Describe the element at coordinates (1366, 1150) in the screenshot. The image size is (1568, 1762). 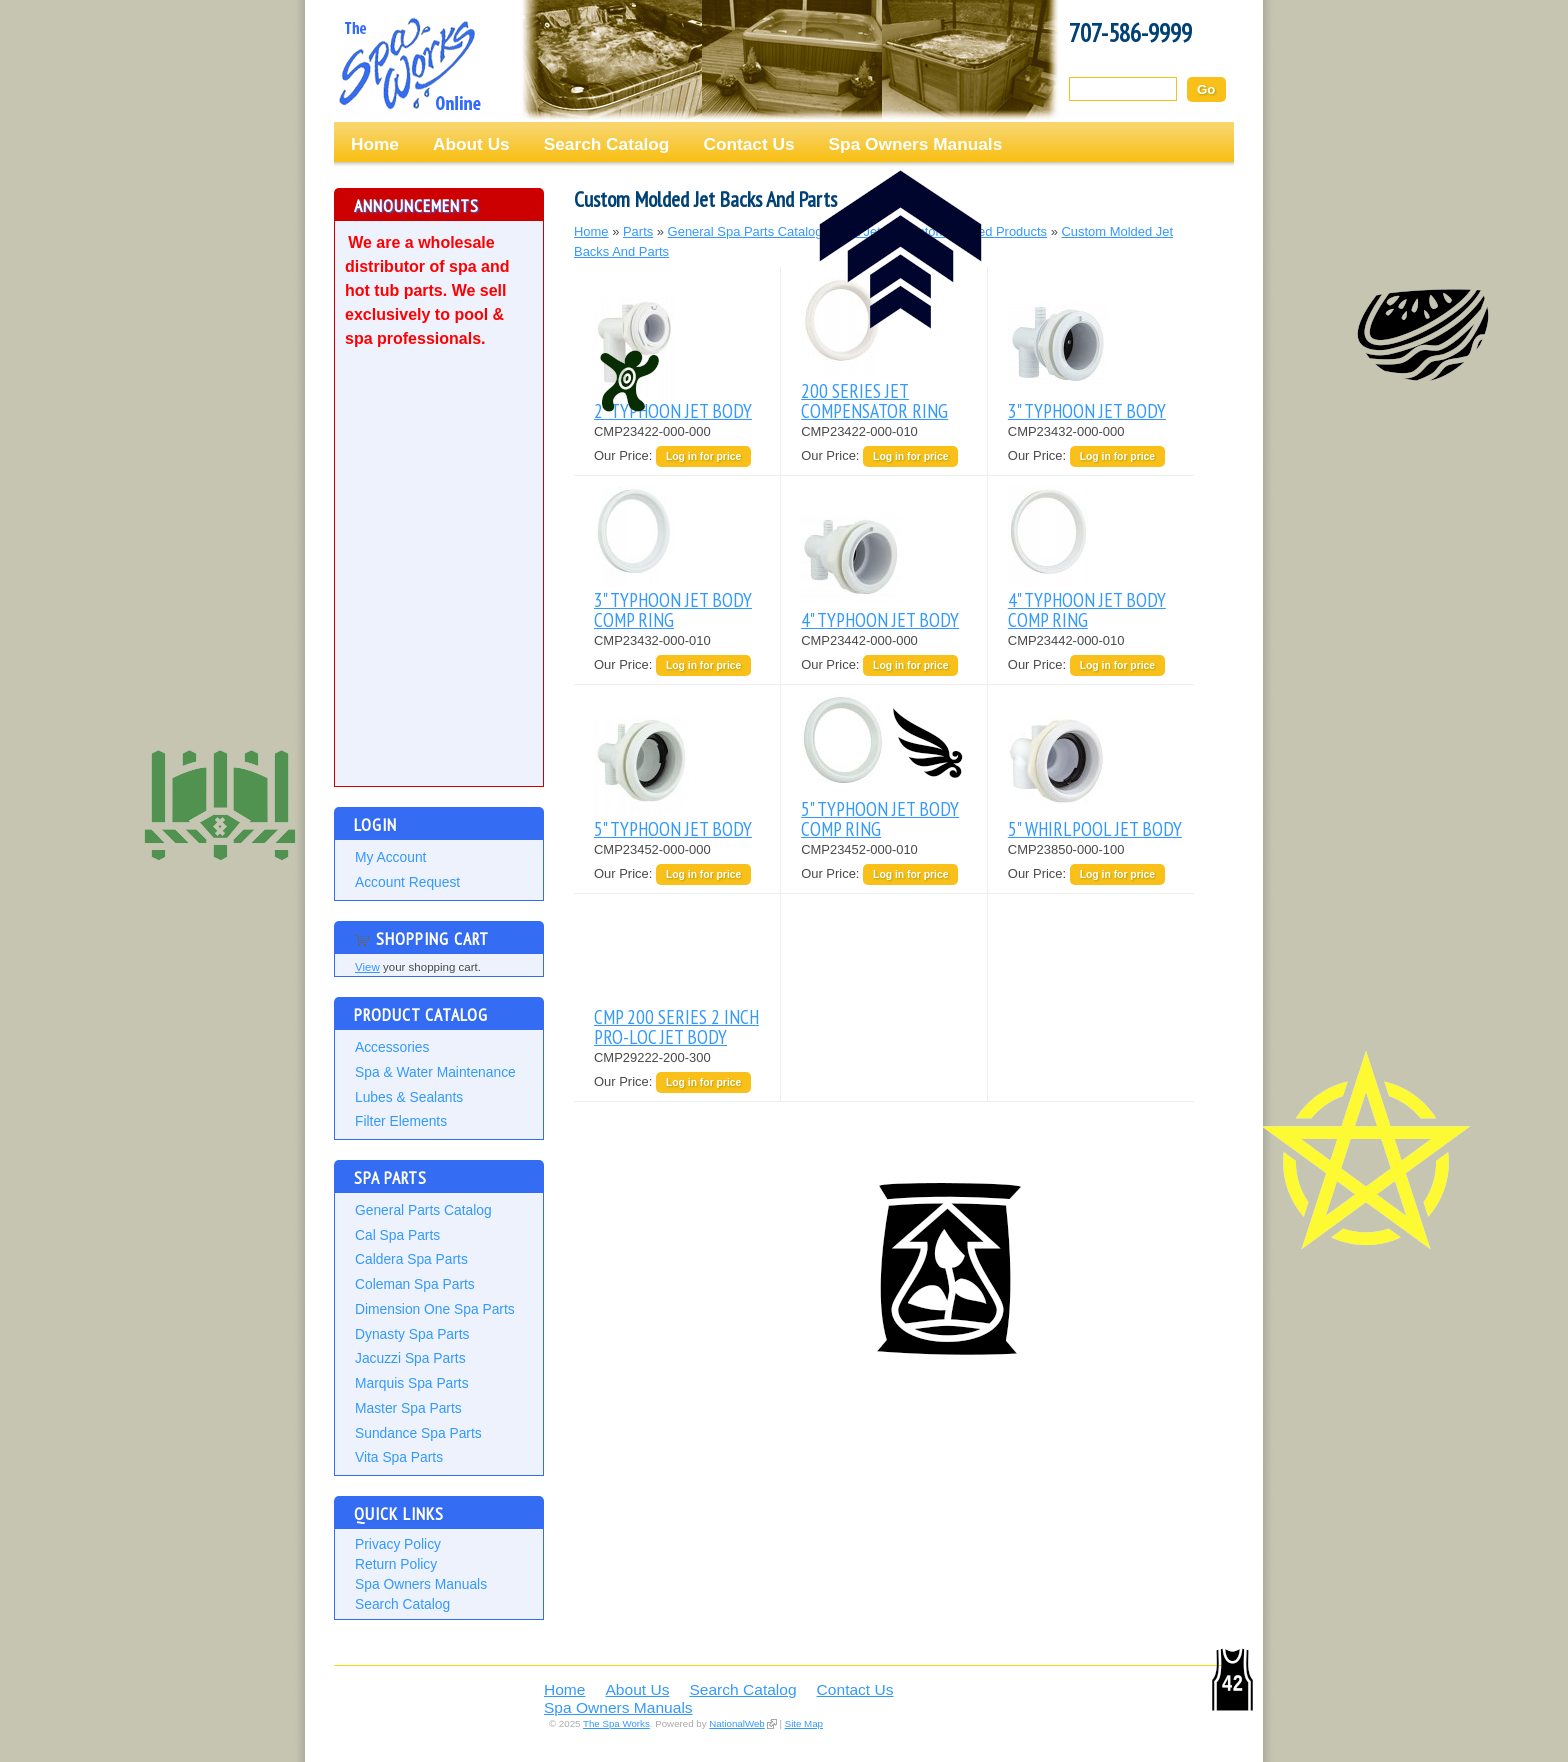
I see `select pentacle symbol for game character or item` at that location.